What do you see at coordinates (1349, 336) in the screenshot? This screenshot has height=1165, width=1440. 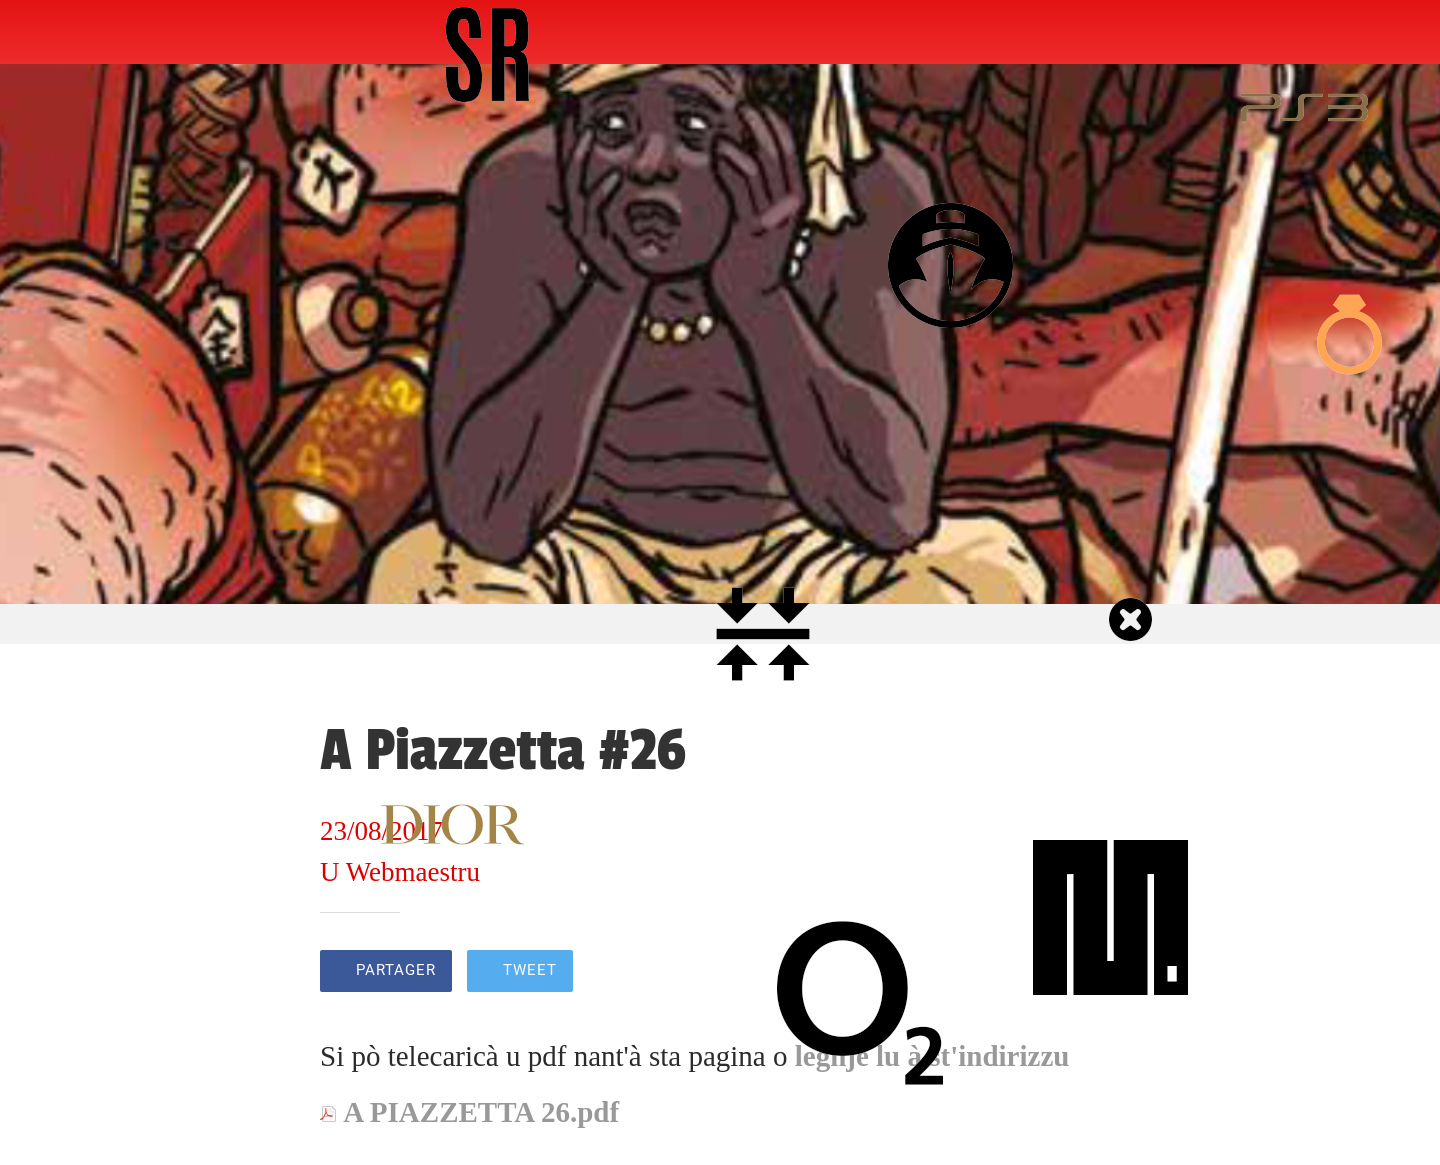 I see `access jewelry or accessories category` at bounding box center [1349, 336].